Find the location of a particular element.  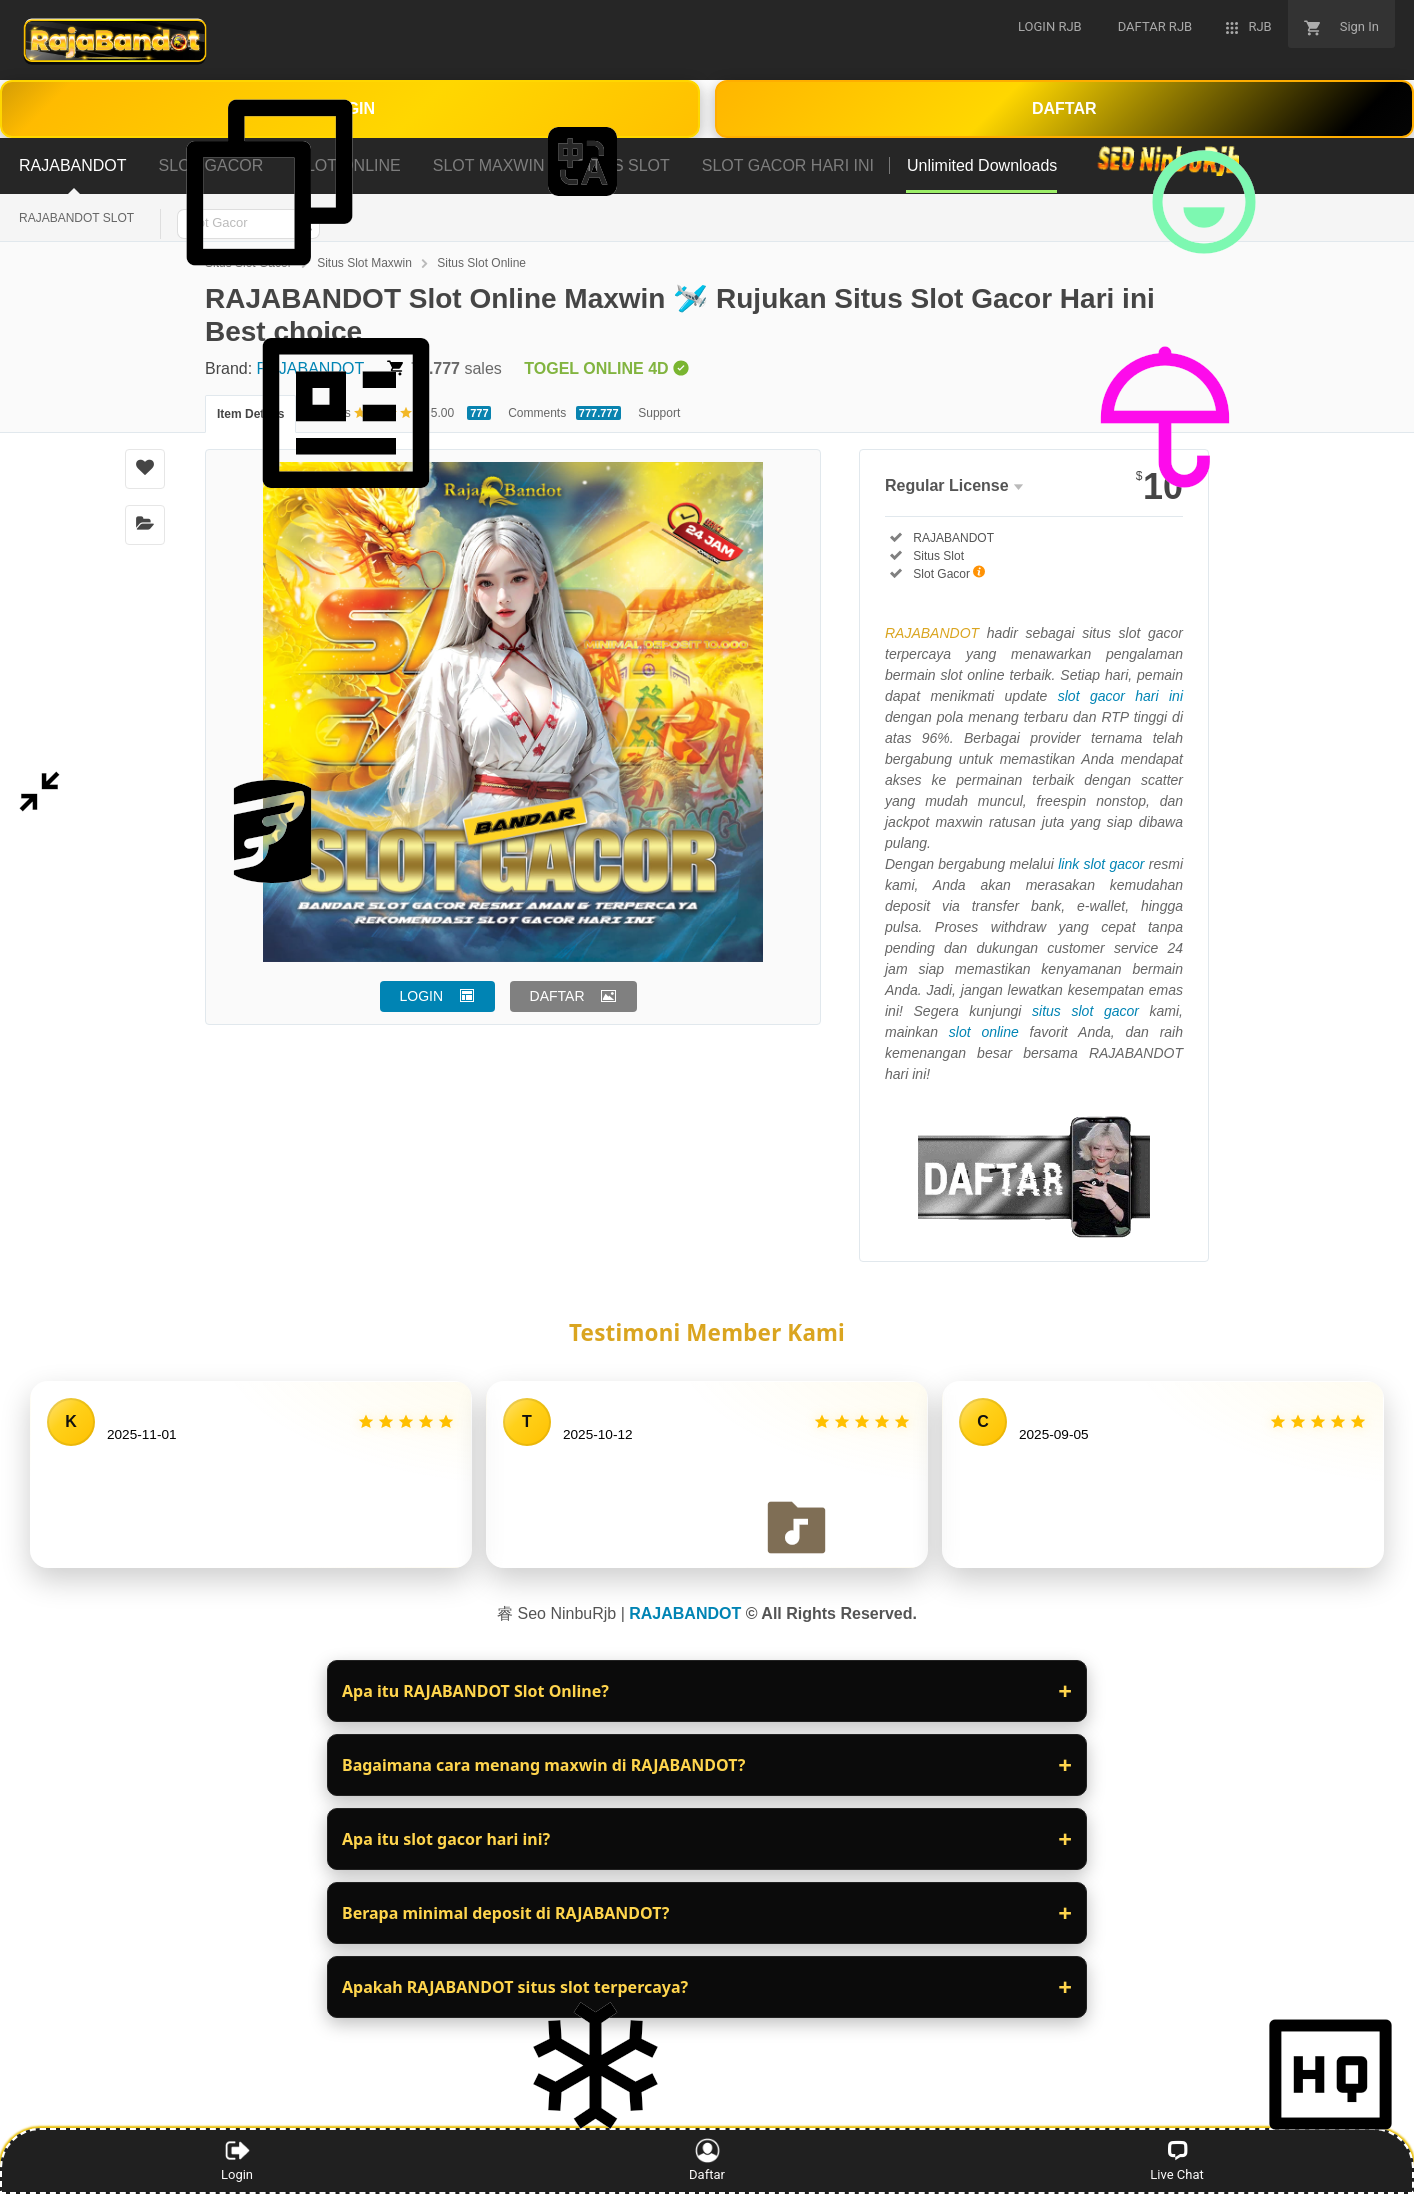

view news articles is located at coordinates (346, 413).